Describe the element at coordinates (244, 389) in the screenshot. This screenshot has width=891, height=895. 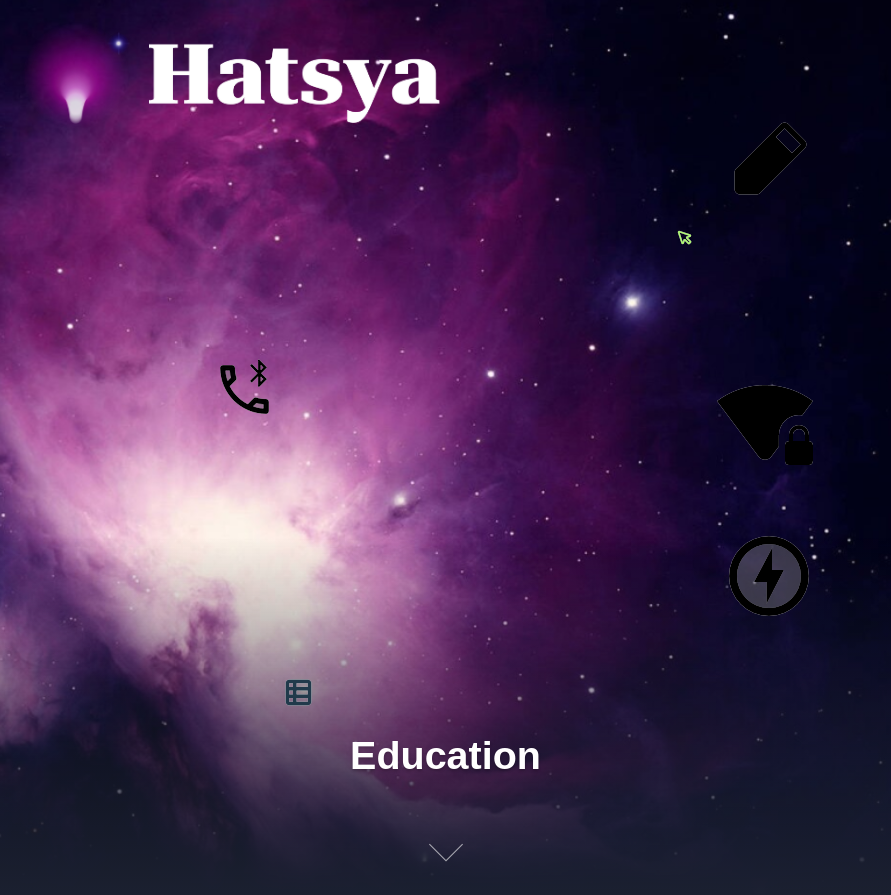
I see `phone call connected via bluetooth speaker` at that location.